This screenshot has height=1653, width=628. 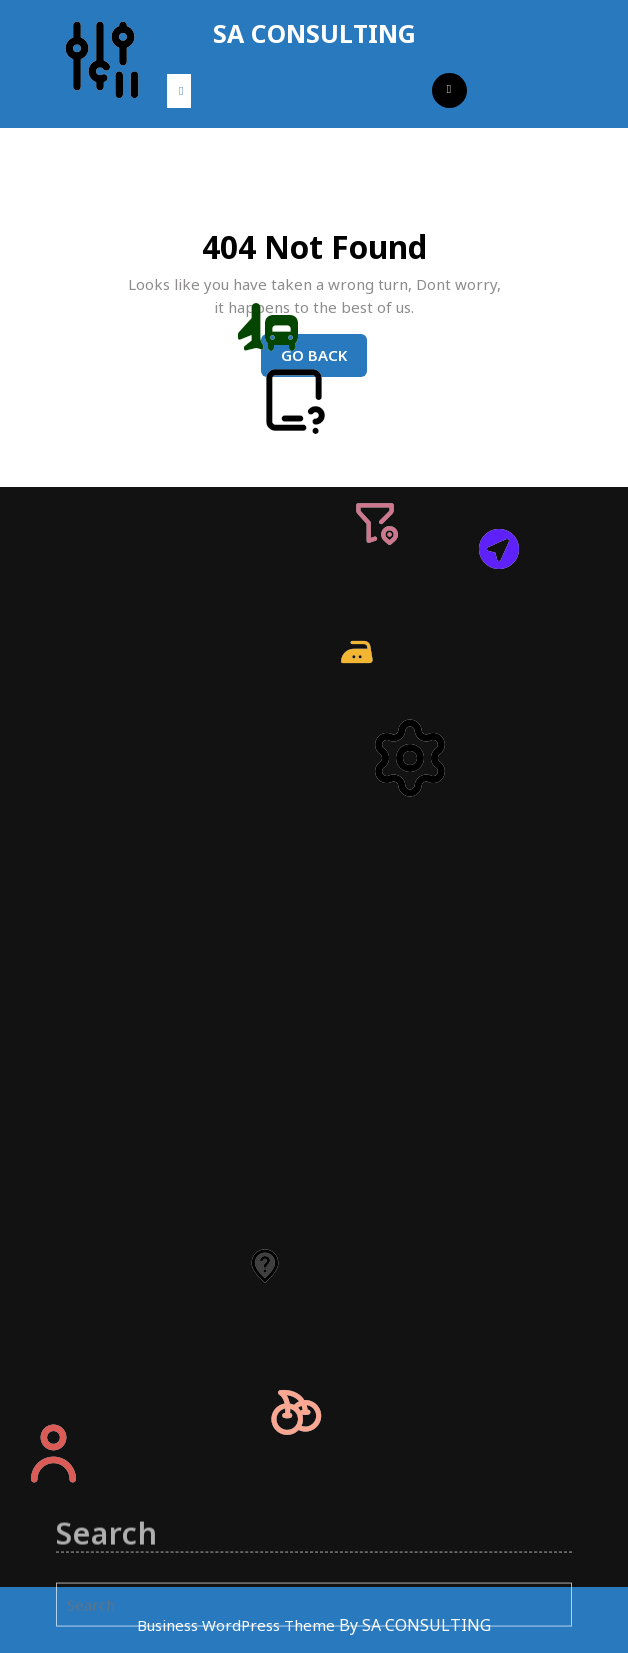 What do you see at coordinates (295, 1412) in the screenshot?
I see `indicates fruit or produce category` at bounding box center [295, 1412].